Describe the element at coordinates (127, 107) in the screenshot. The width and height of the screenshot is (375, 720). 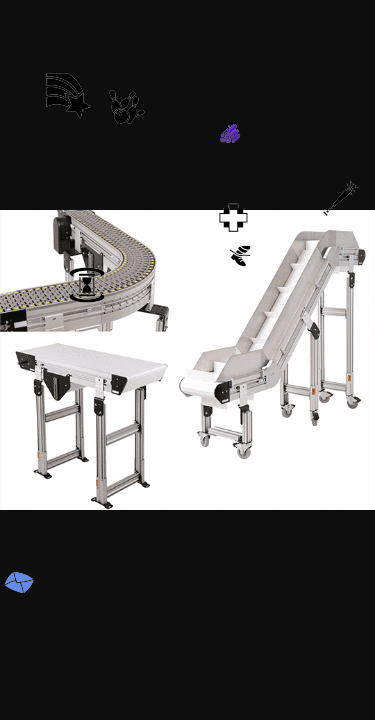
I see `indicates a strike in a bowling game` at that location.